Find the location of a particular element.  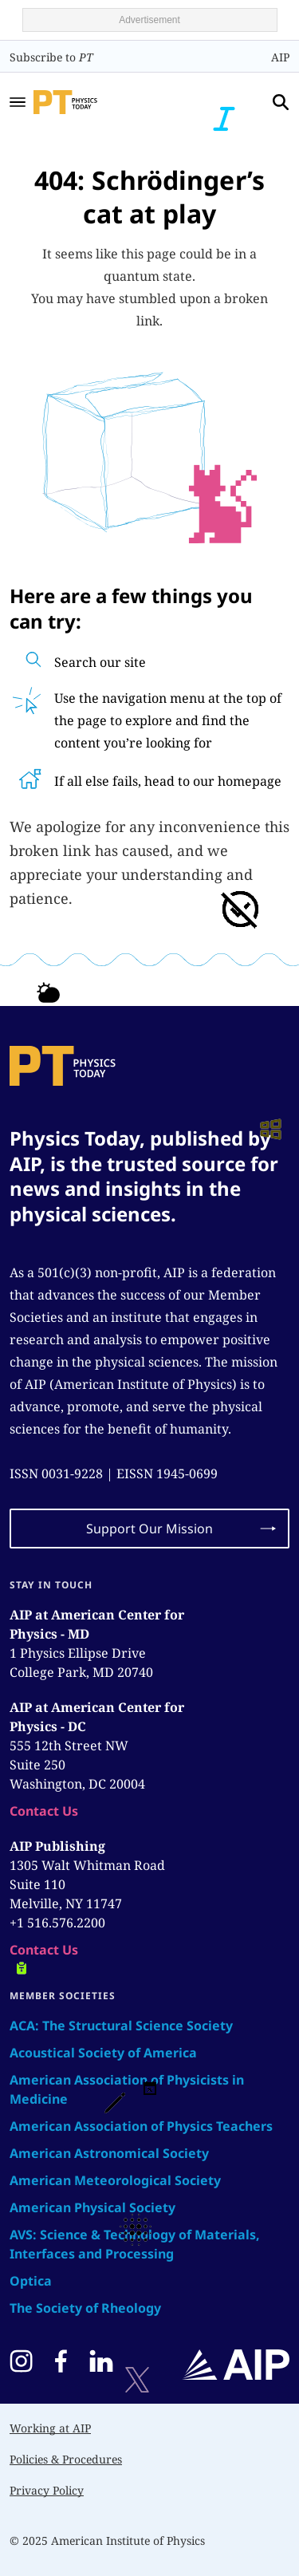

open the X (formerly Twitter) app is located at coordinates (137, 2380).